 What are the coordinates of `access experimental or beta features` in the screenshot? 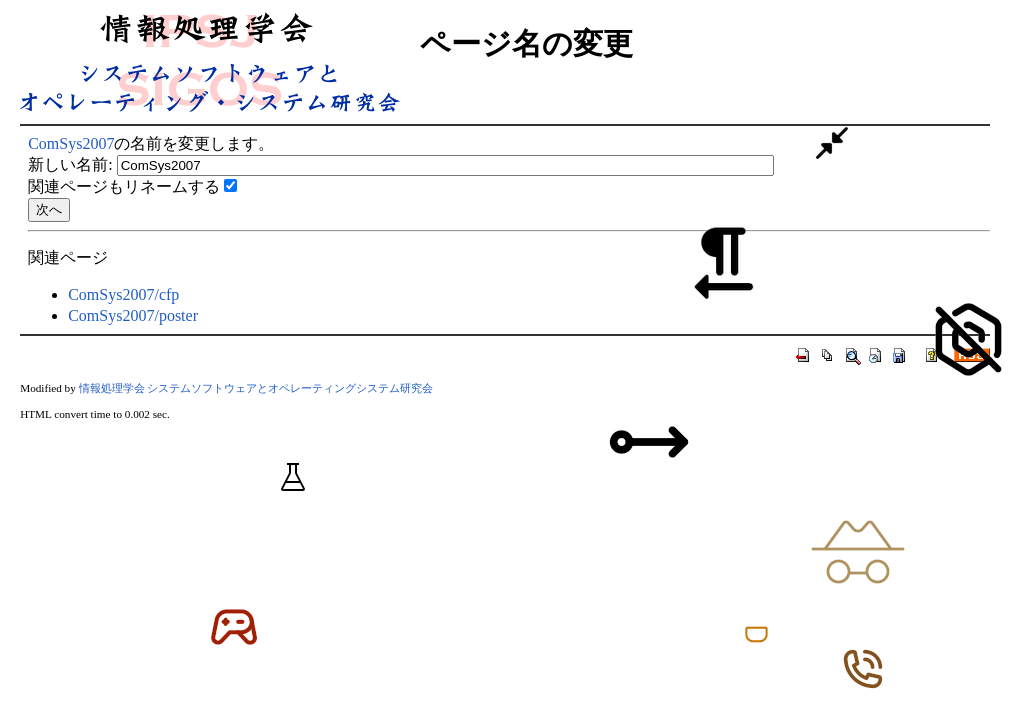 It's located at (293, 477).